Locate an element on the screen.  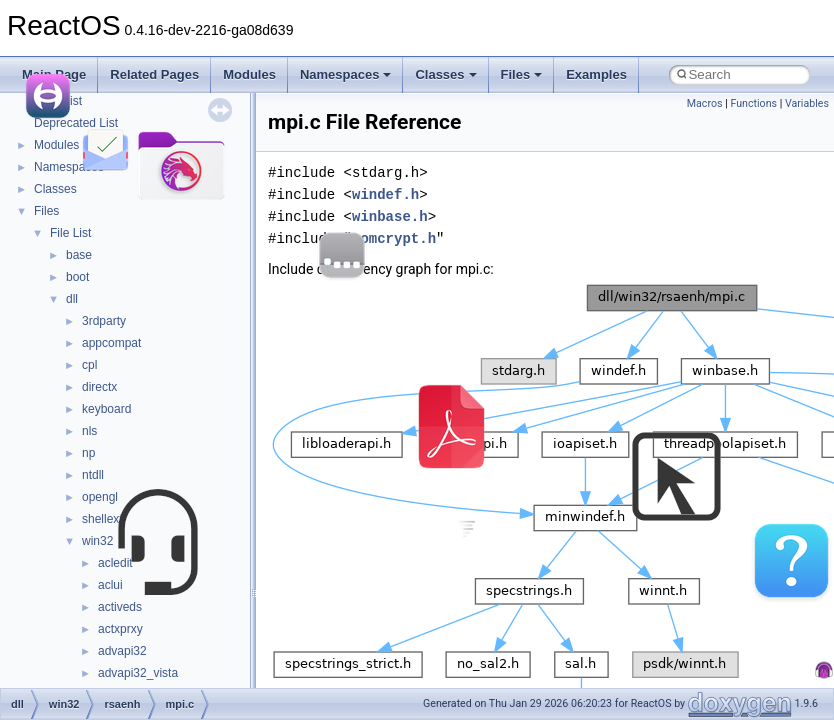
audio output device connected is located at coordinates (824, 670).